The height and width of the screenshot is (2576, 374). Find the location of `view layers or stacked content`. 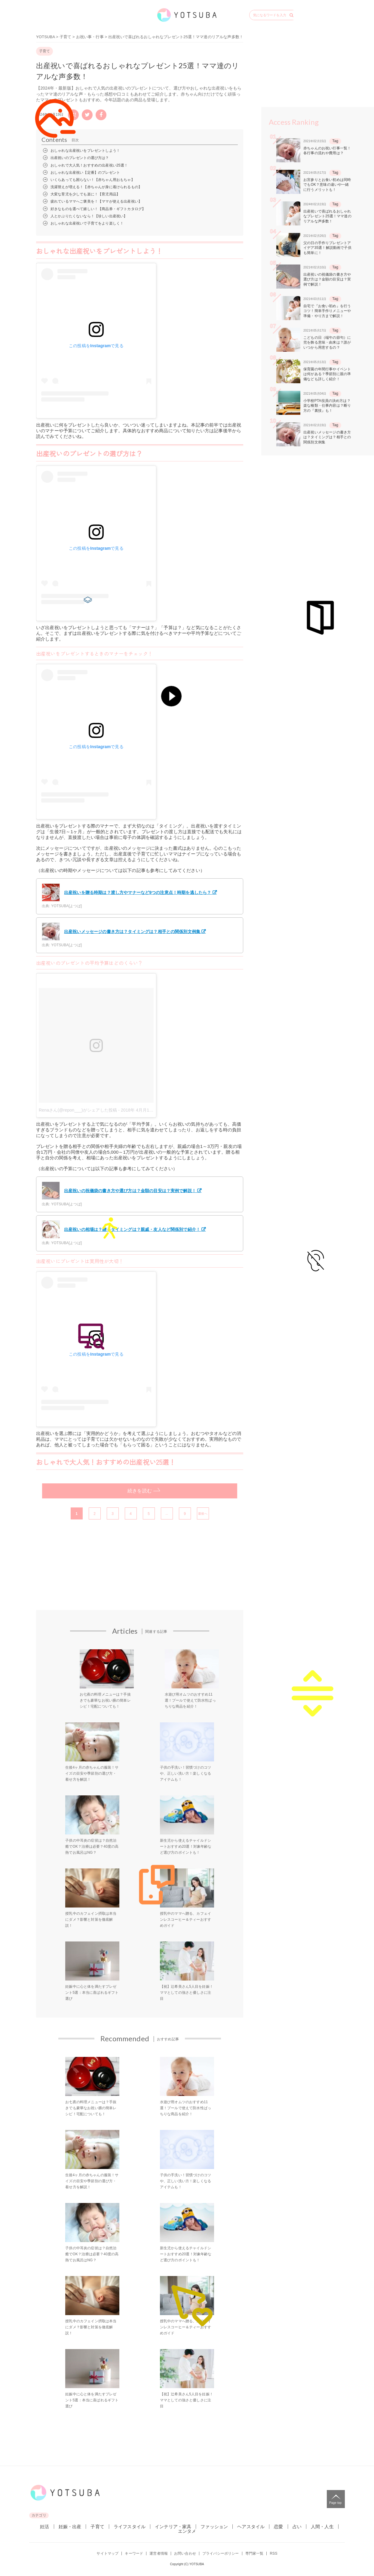

view layers or stacked content is located at coordinates (88, 600).